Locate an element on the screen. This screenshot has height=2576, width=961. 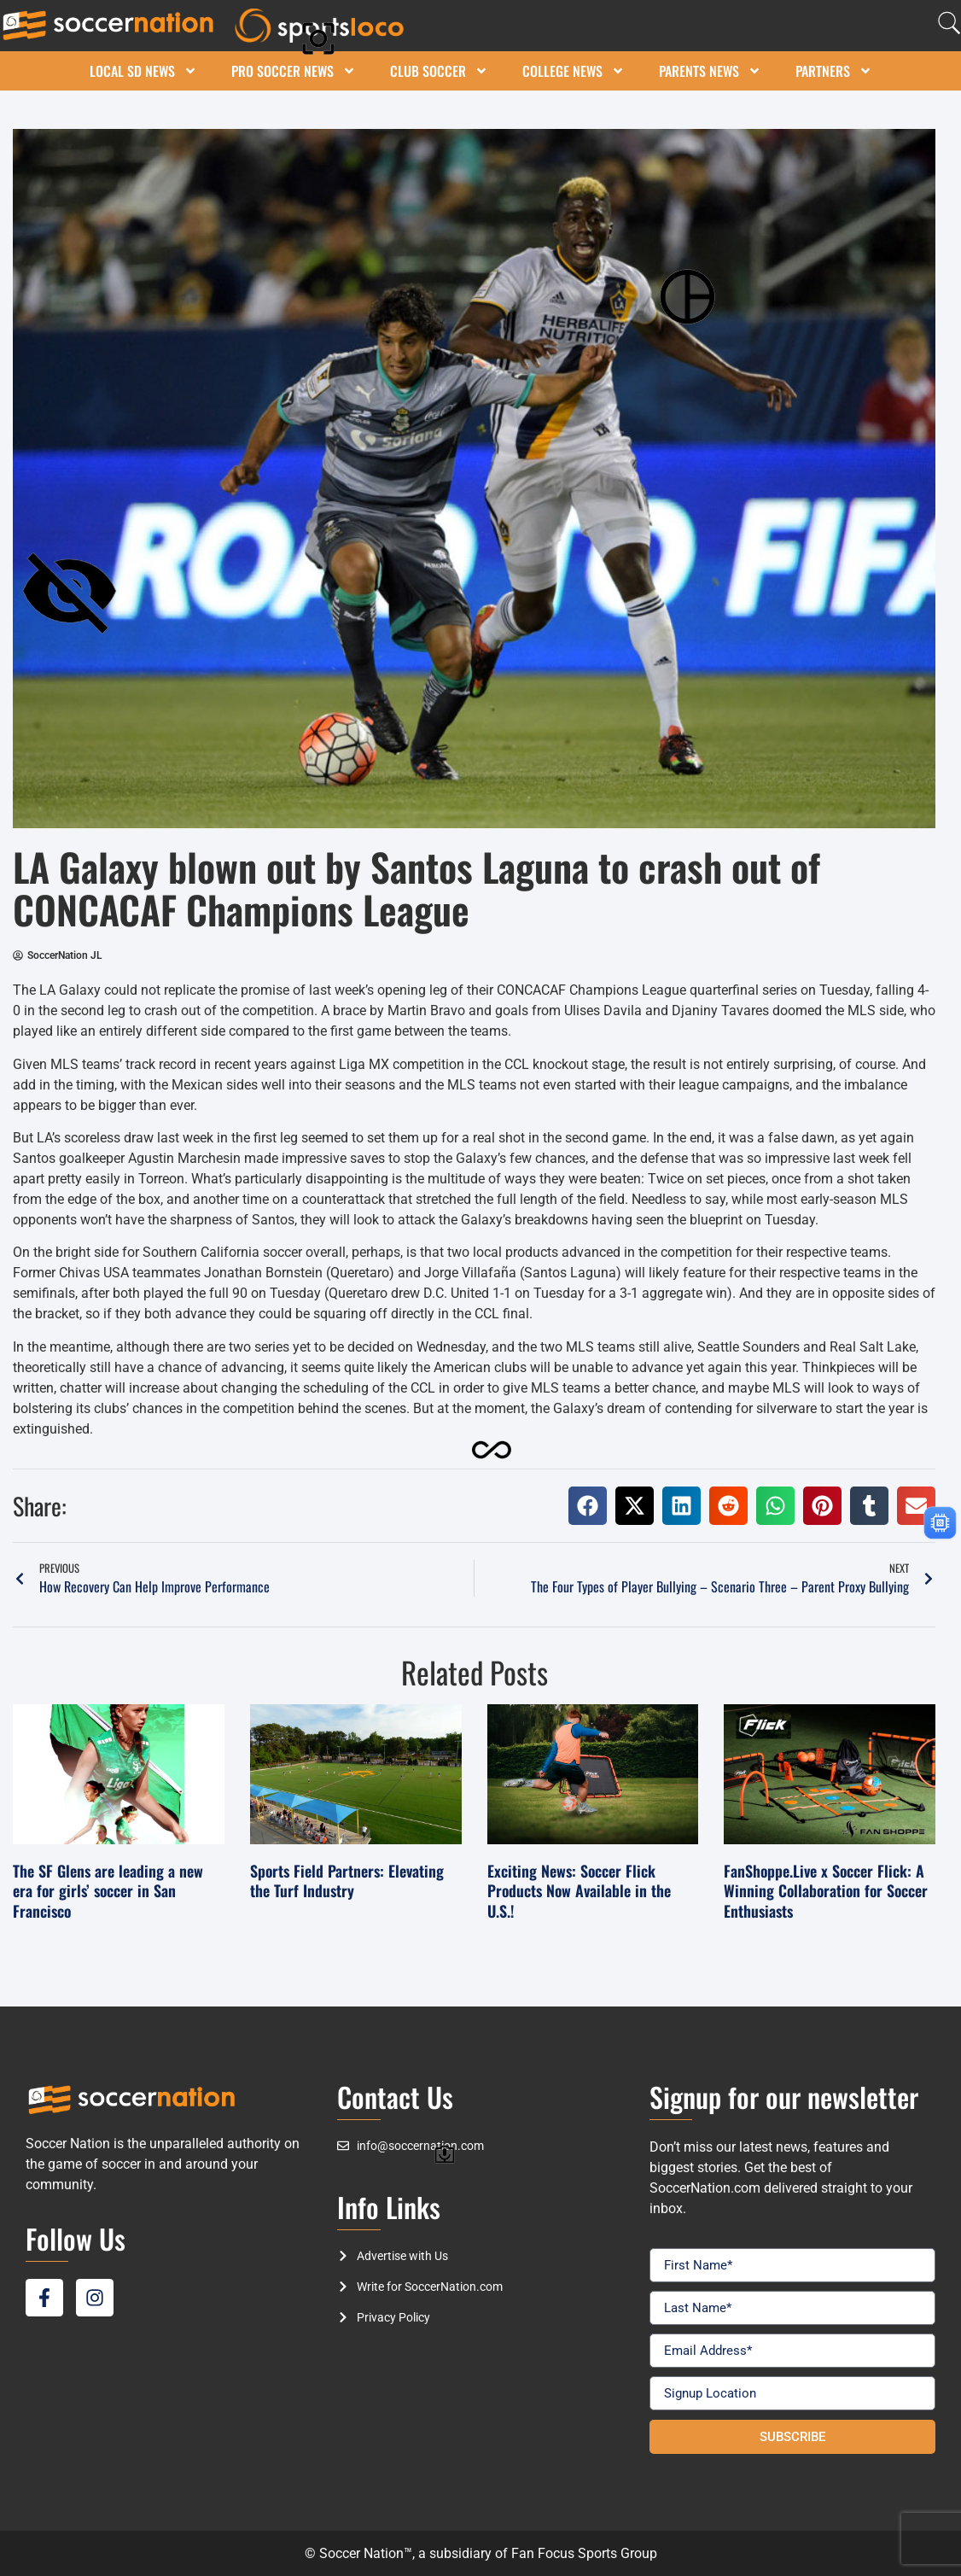
center focus on camera or viewfinder is located at coordinates (318, 38).